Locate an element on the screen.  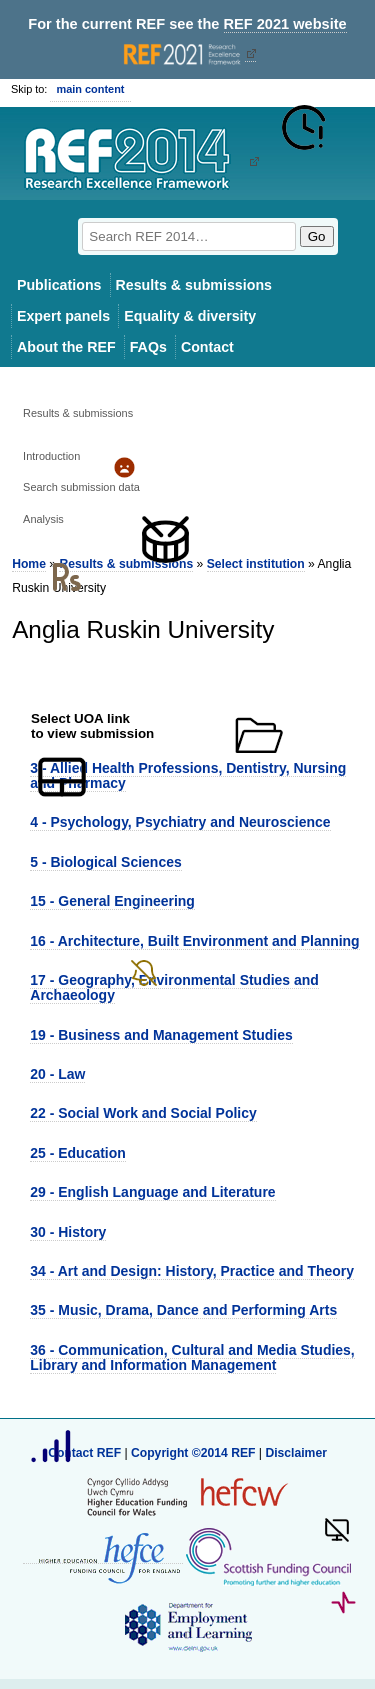
open folder to view contents is located at coordinates (257, 734).